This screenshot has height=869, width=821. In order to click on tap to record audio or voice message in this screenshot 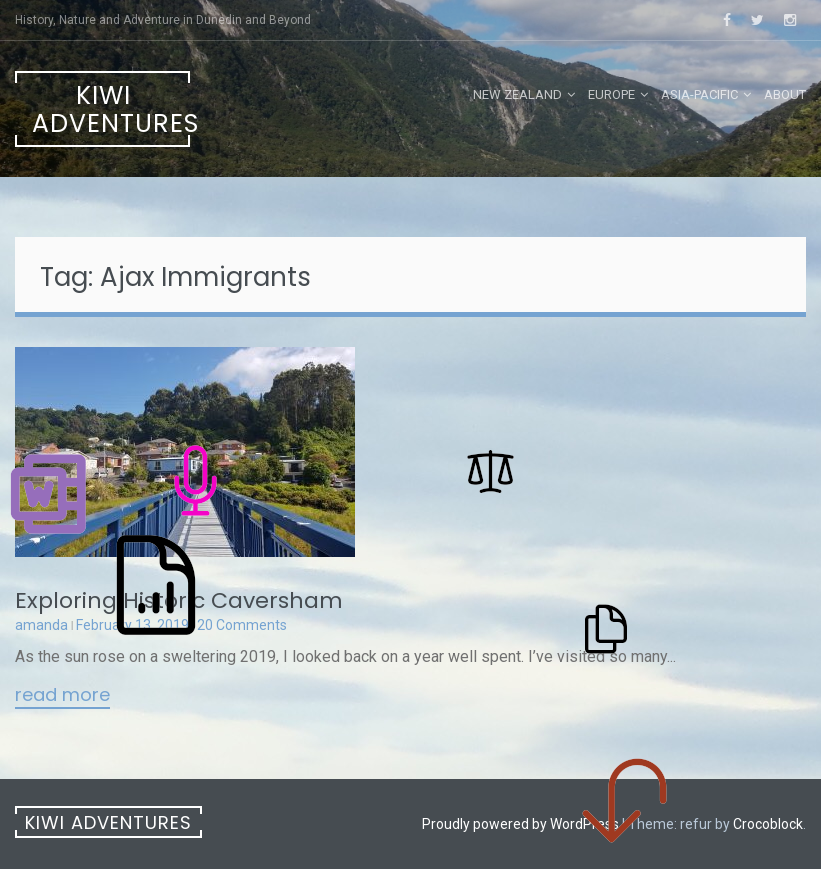, I will do `click(195, 480)`.